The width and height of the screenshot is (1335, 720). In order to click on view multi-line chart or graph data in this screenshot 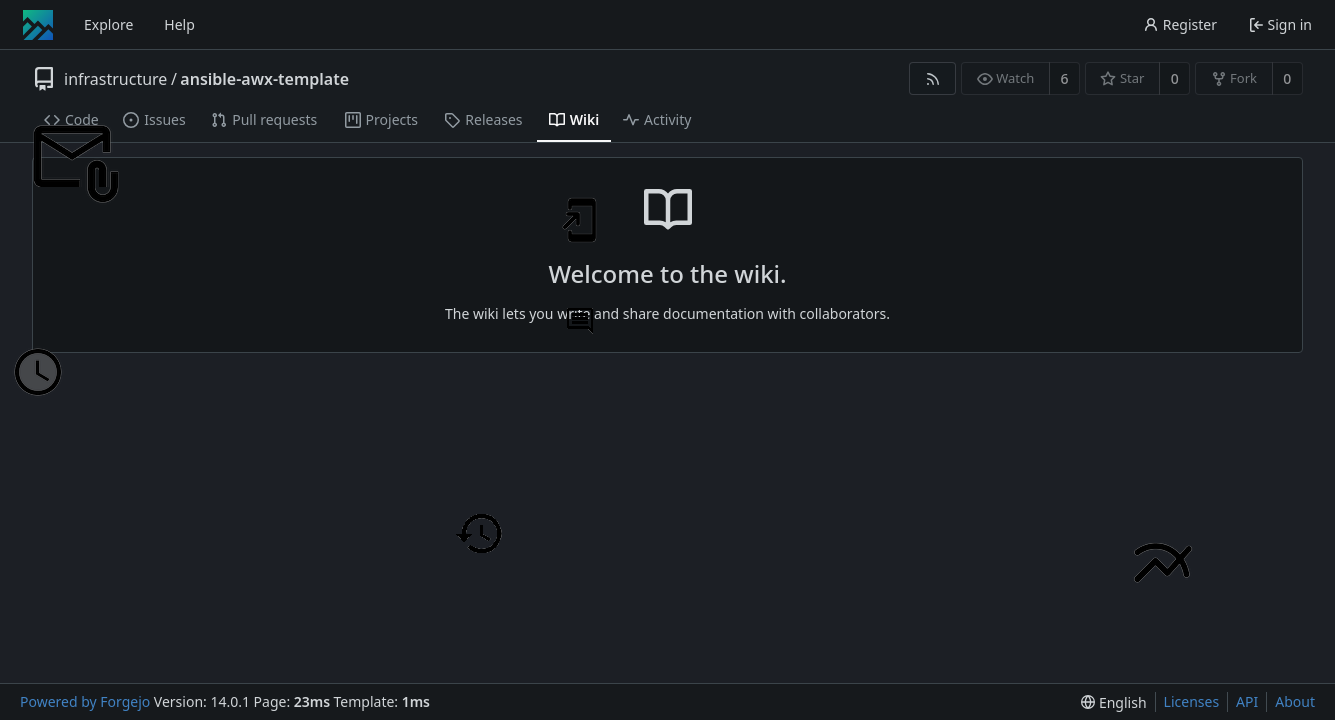, I will do `click(1163, 564)`.